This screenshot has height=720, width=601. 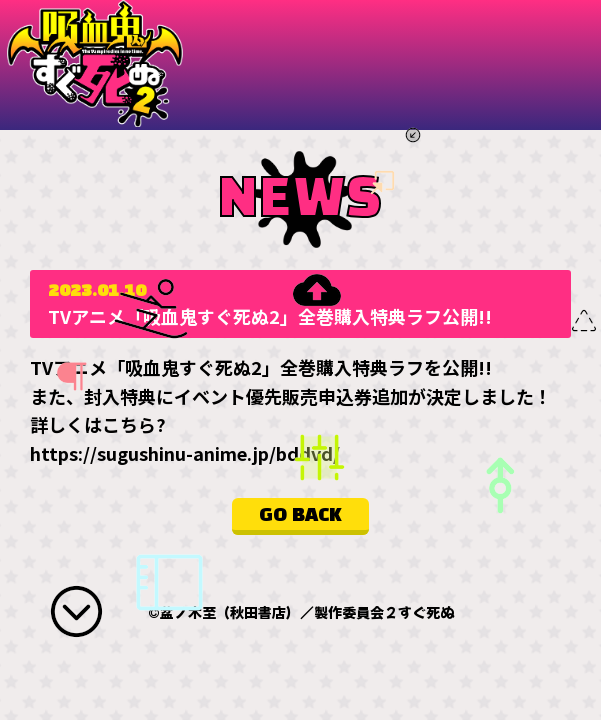 What do you see at coordinates (584, 321) in the screenshot?
I see `indicates incomplete or pending status` at bounding box center [584, 321].